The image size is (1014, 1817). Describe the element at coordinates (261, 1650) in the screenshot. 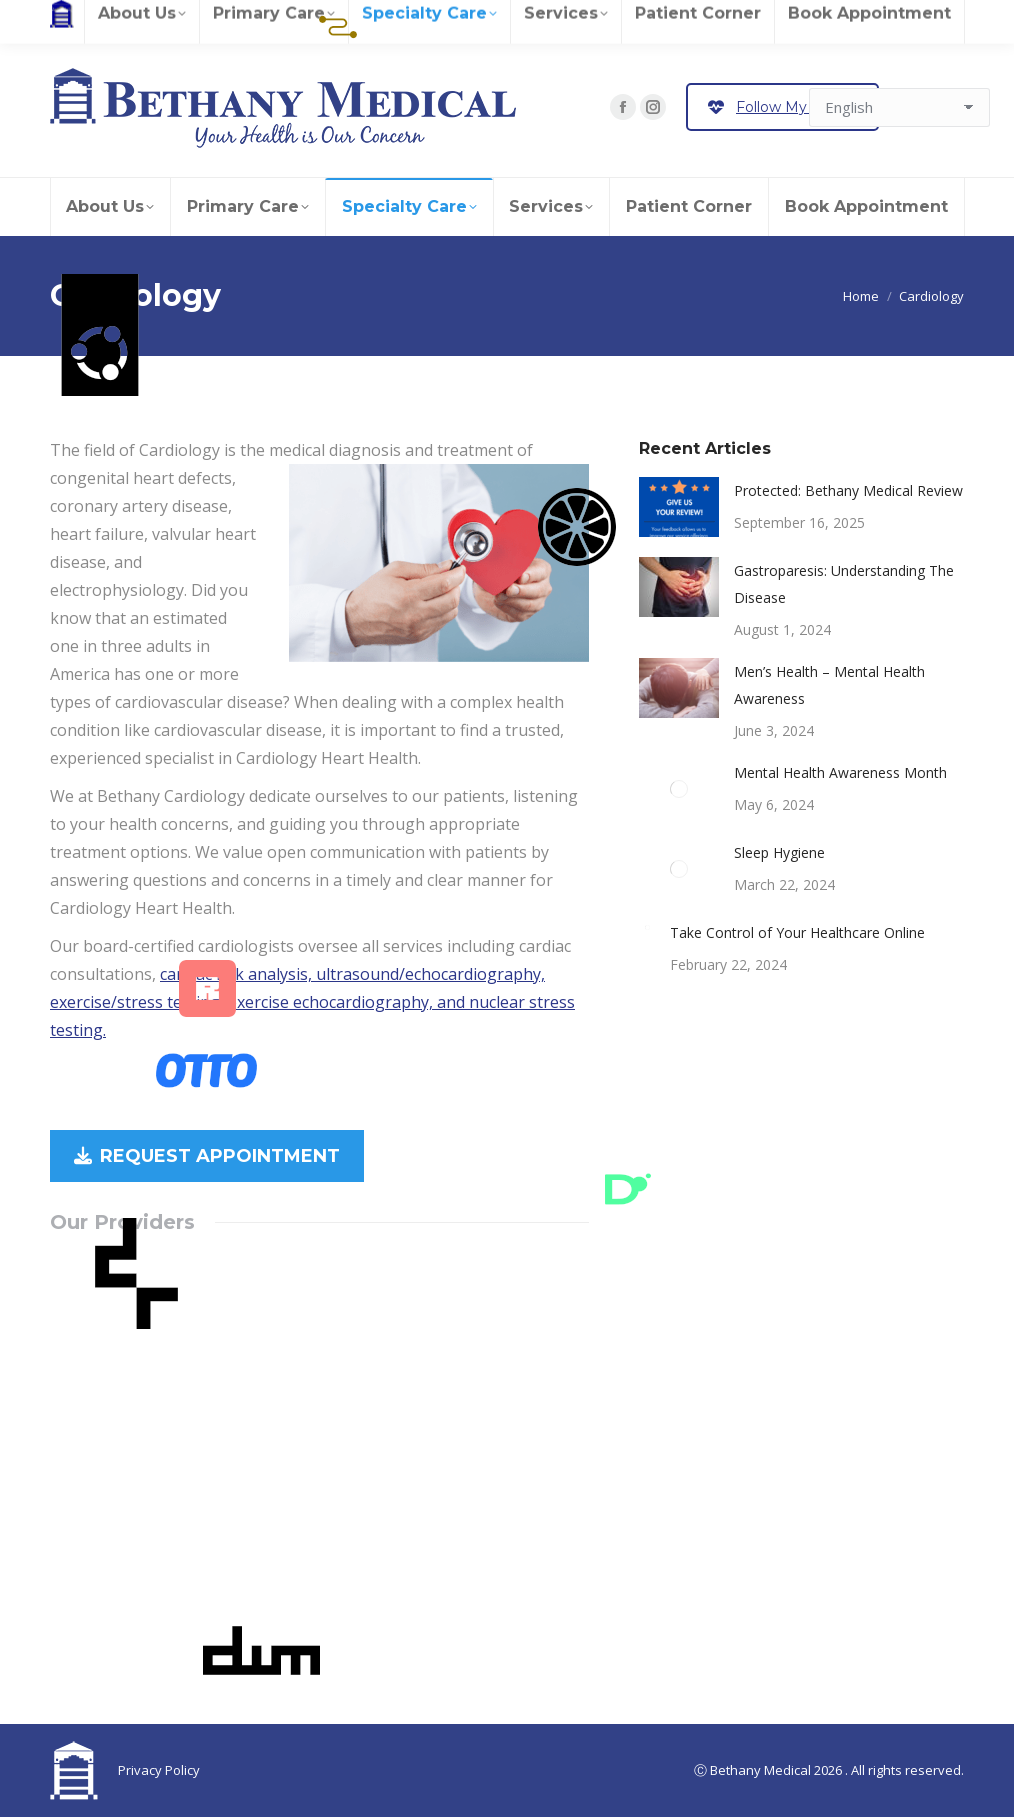

I see `dwm window manager logo` at that location.